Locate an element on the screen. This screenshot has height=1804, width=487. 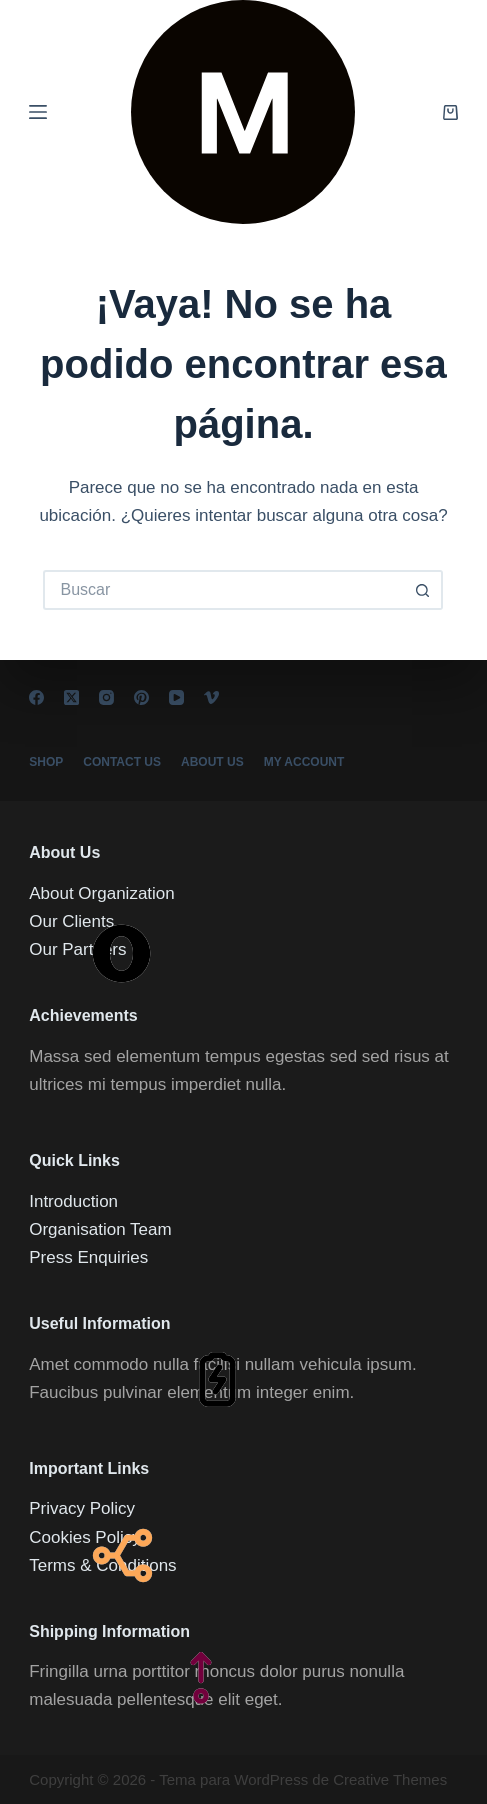
indicates device is currently charging is located at coordinates (217, 1379).